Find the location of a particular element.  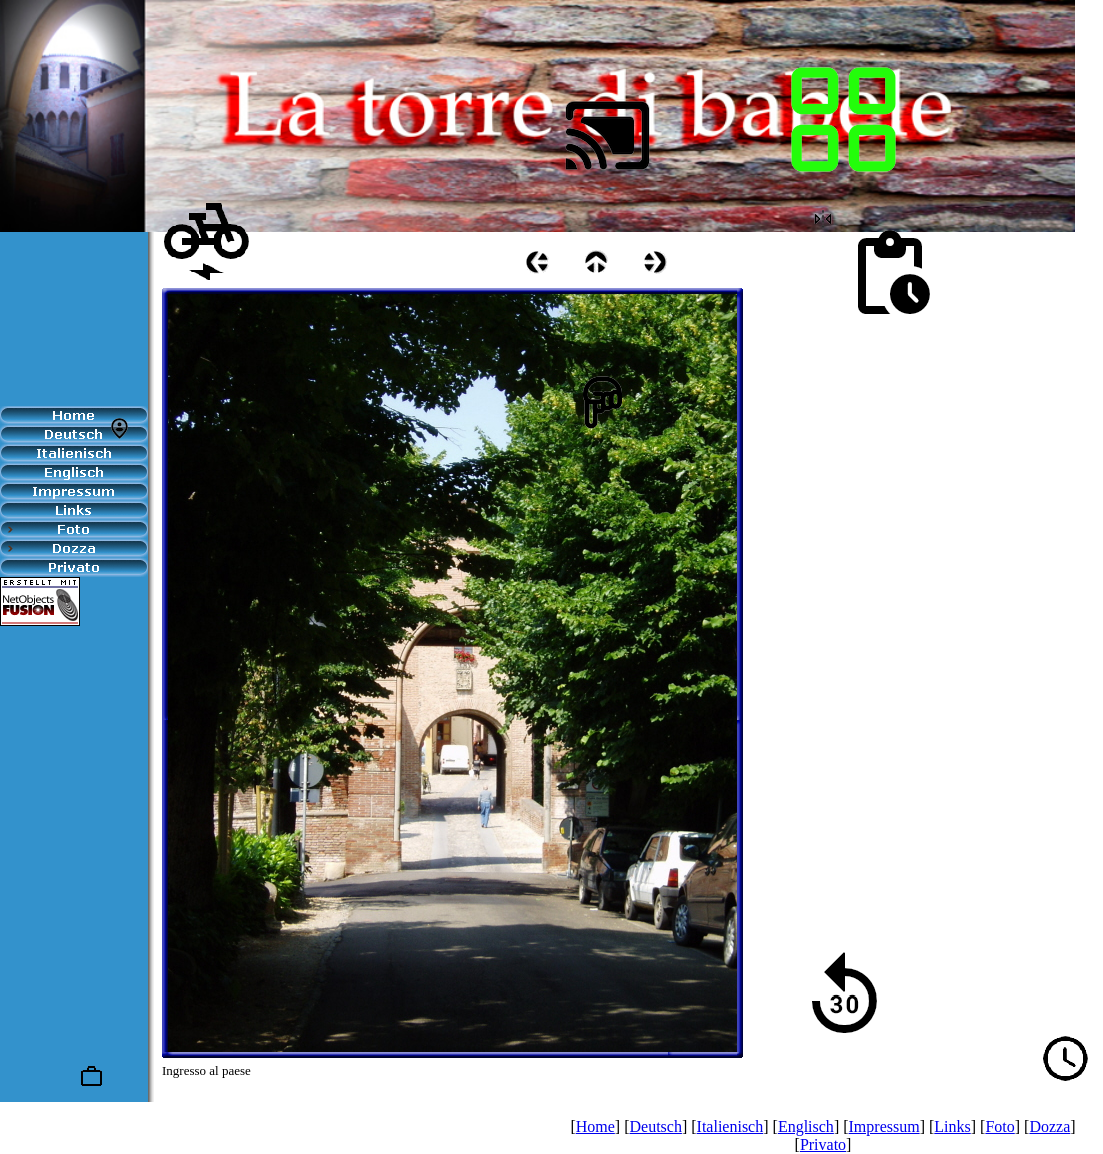

scroll down for more content is located at coordinates (602, 402).